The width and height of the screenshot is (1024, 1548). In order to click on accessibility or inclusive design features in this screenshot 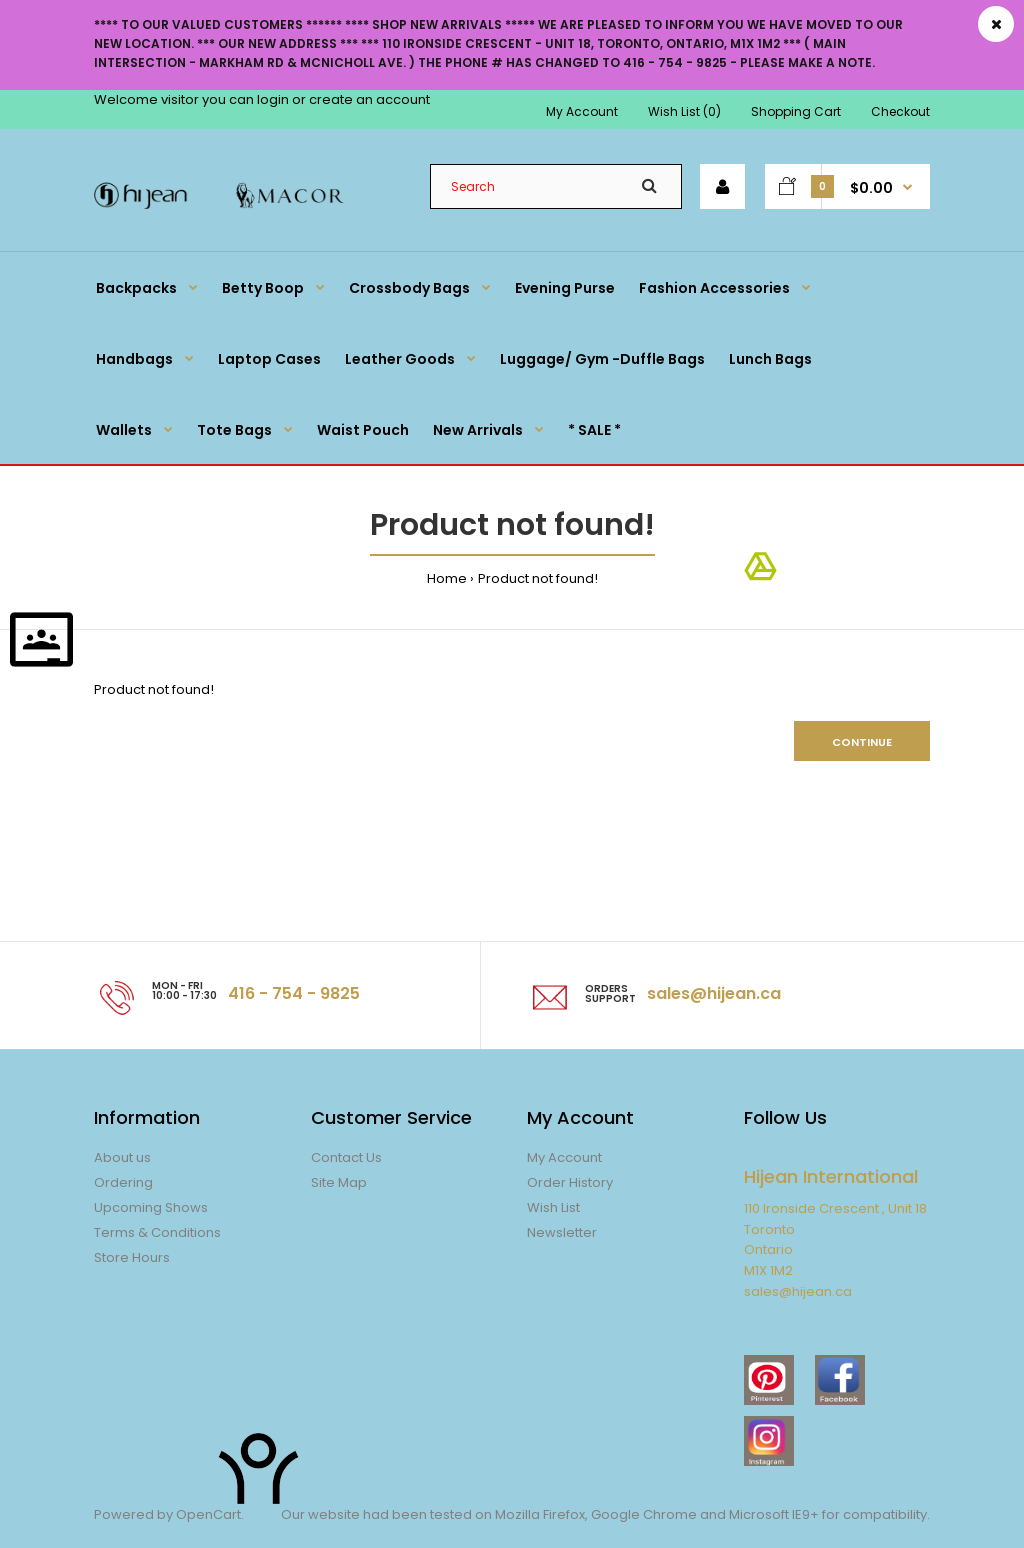, I will do `click(258, 1468)`.